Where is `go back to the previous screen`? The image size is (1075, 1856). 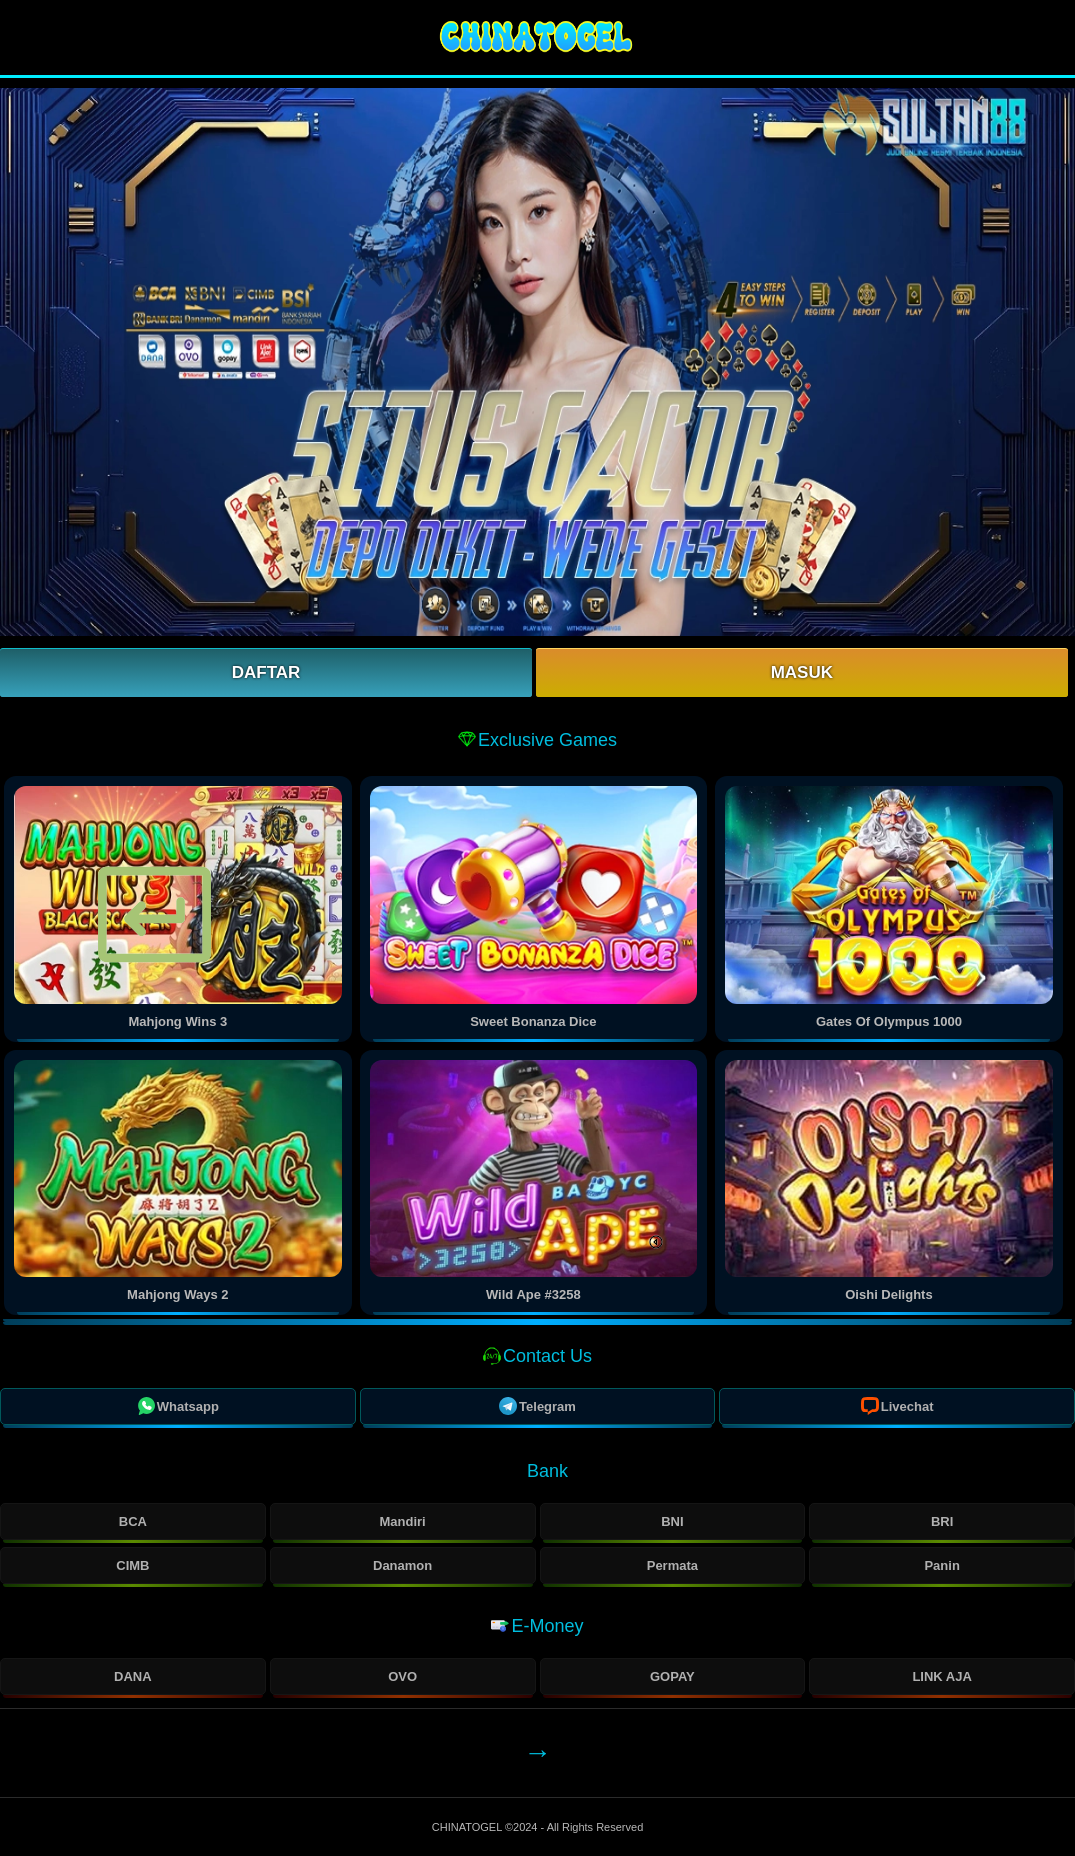
go back to the previous screen is located at coordinates (656, 1242).